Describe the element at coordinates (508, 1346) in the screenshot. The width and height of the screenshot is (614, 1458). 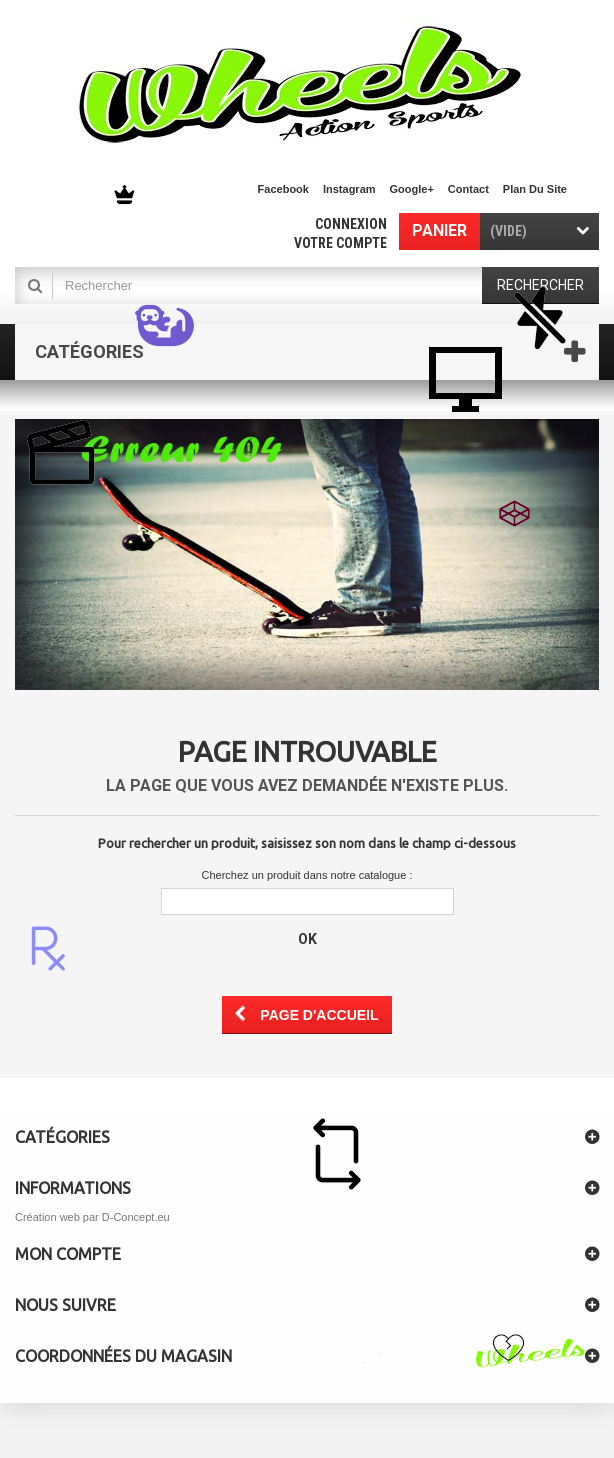
I see `unlike or remove from favorites` at that location.